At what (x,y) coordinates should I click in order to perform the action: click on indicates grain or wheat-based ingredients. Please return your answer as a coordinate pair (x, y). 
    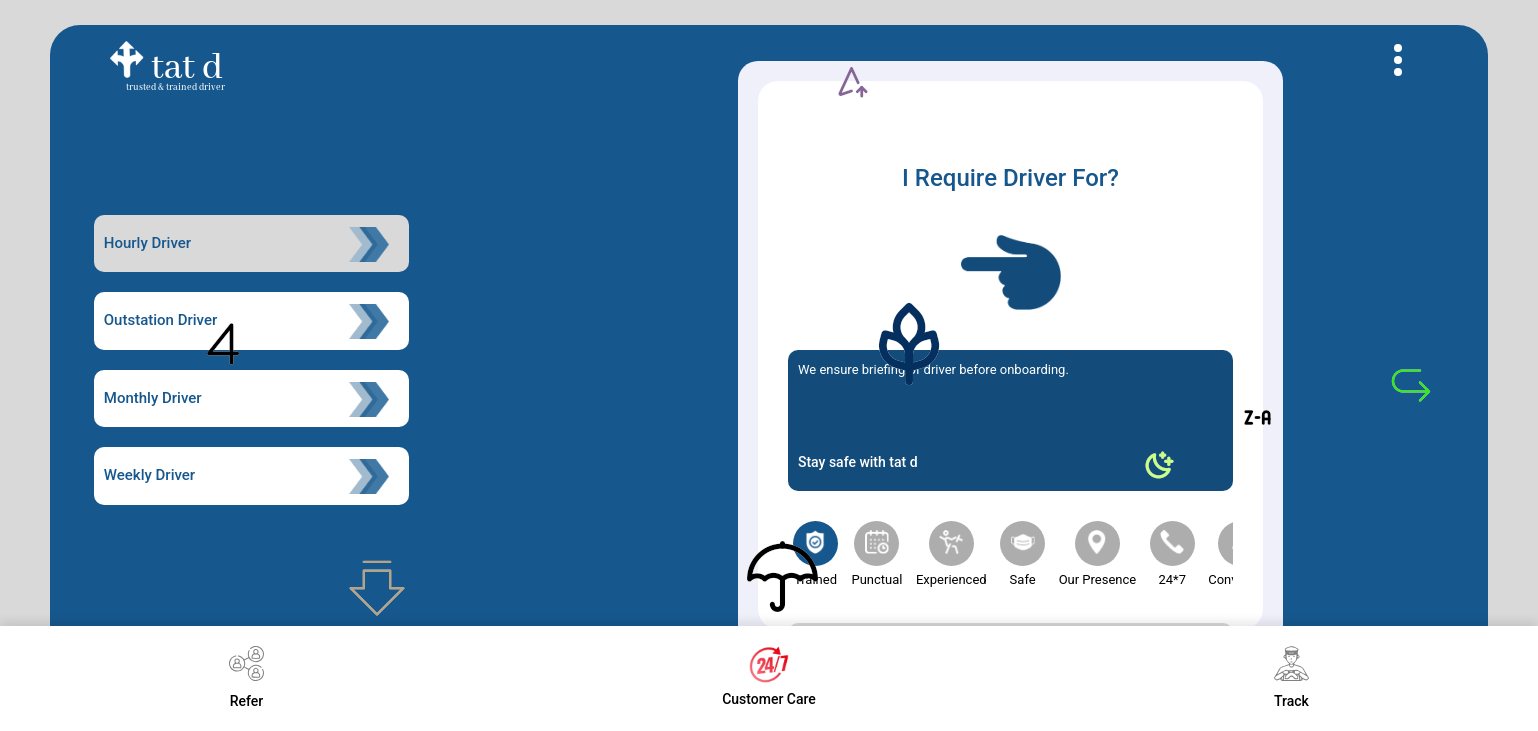
    Looking at the image, I should click on (909, 344).